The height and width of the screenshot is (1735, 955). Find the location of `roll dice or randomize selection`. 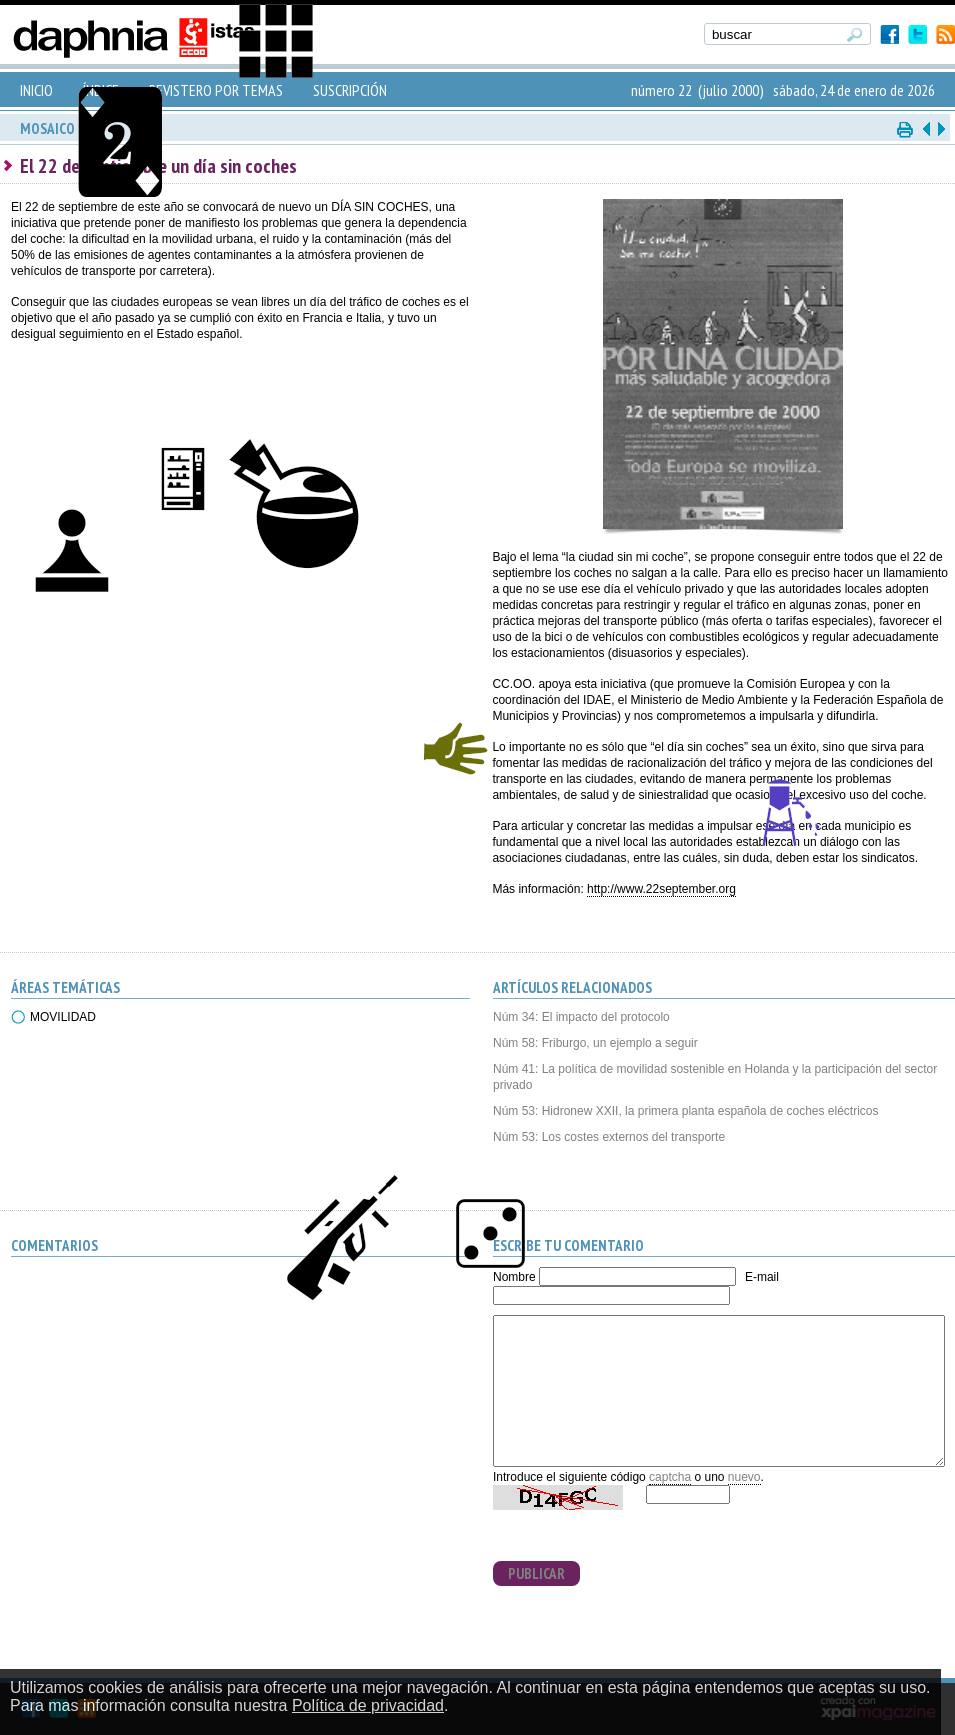

roll dice or randomize selection is located at coordinates (490, 1233).